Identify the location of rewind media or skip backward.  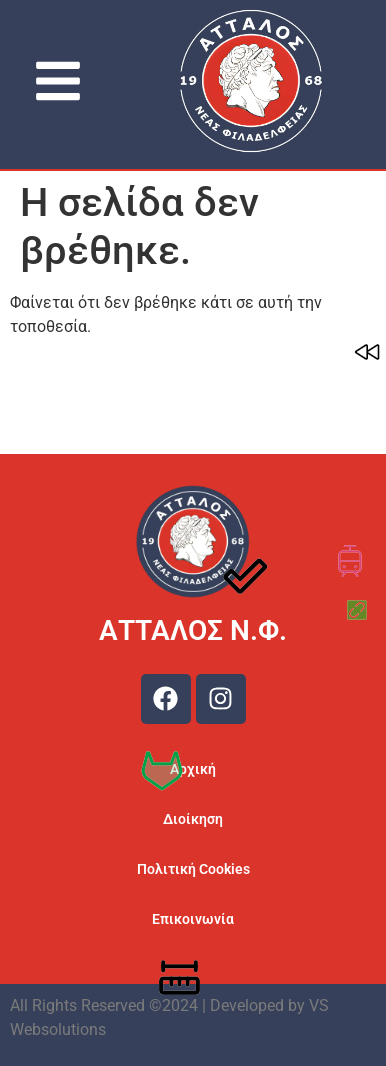
(368, 352).